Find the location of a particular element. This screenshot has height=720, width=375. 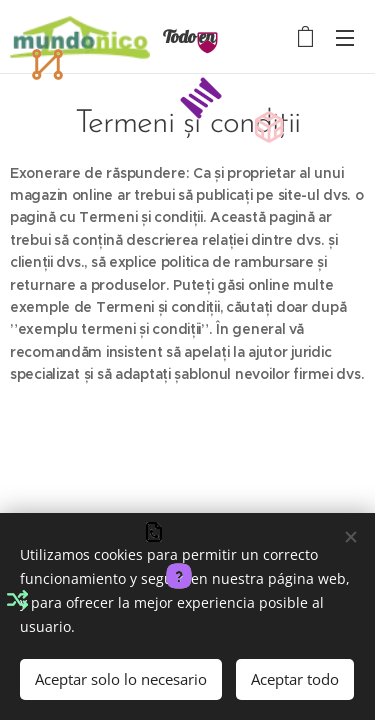

open codesandbox development environment is located at coordinates (269, 127).